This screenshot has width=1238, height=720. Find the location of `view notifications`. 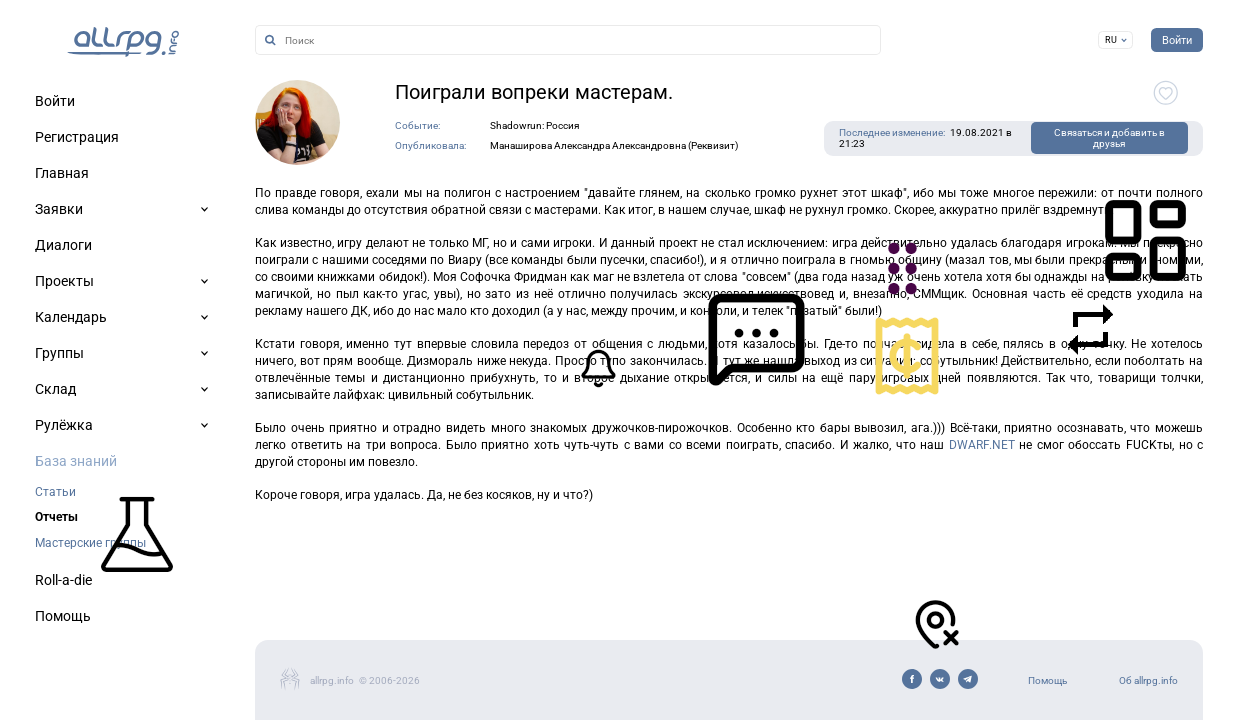

view notifications is located at coordinates (598, 368).